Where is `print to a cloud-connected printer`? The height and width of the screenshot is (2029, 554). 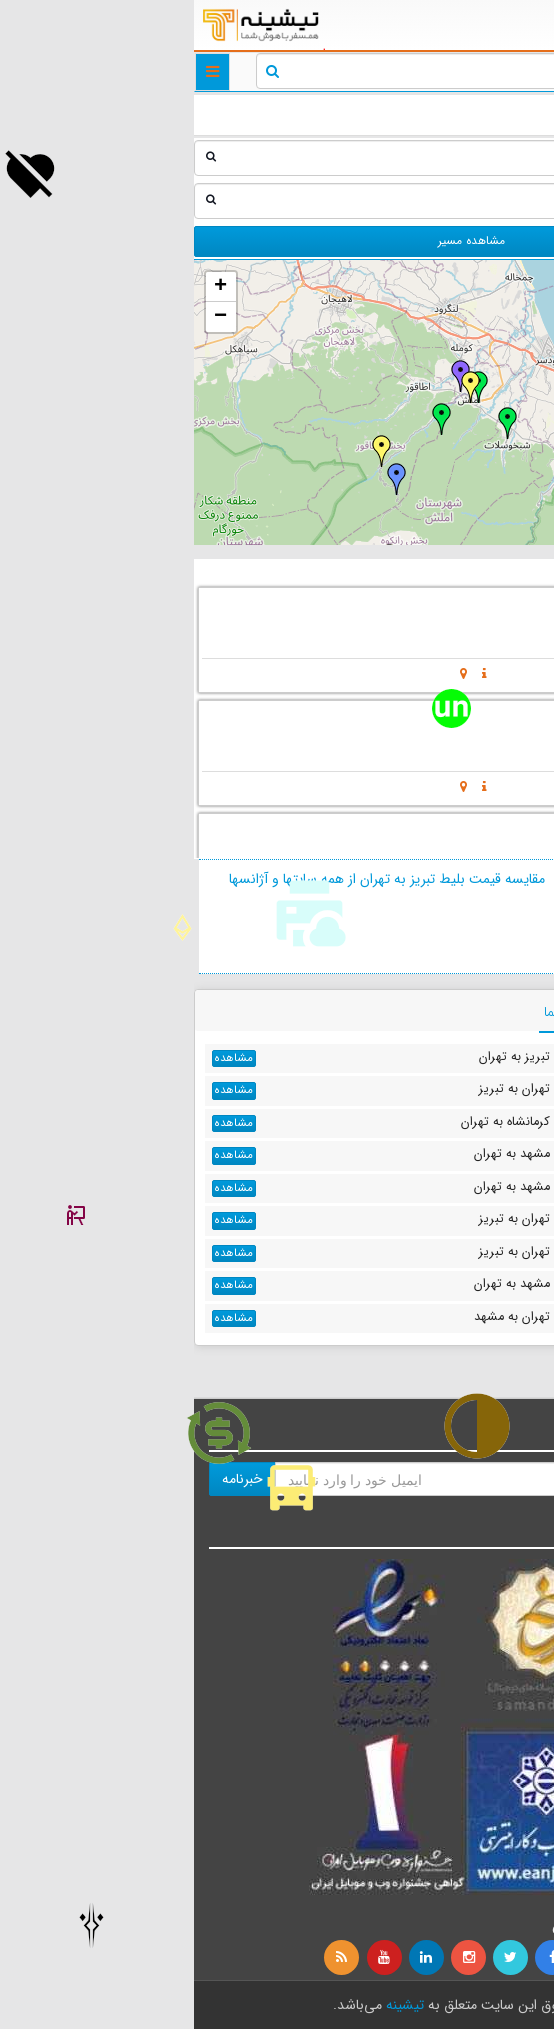 print to a cloud-connected printer is located at coordinates (309, 913).